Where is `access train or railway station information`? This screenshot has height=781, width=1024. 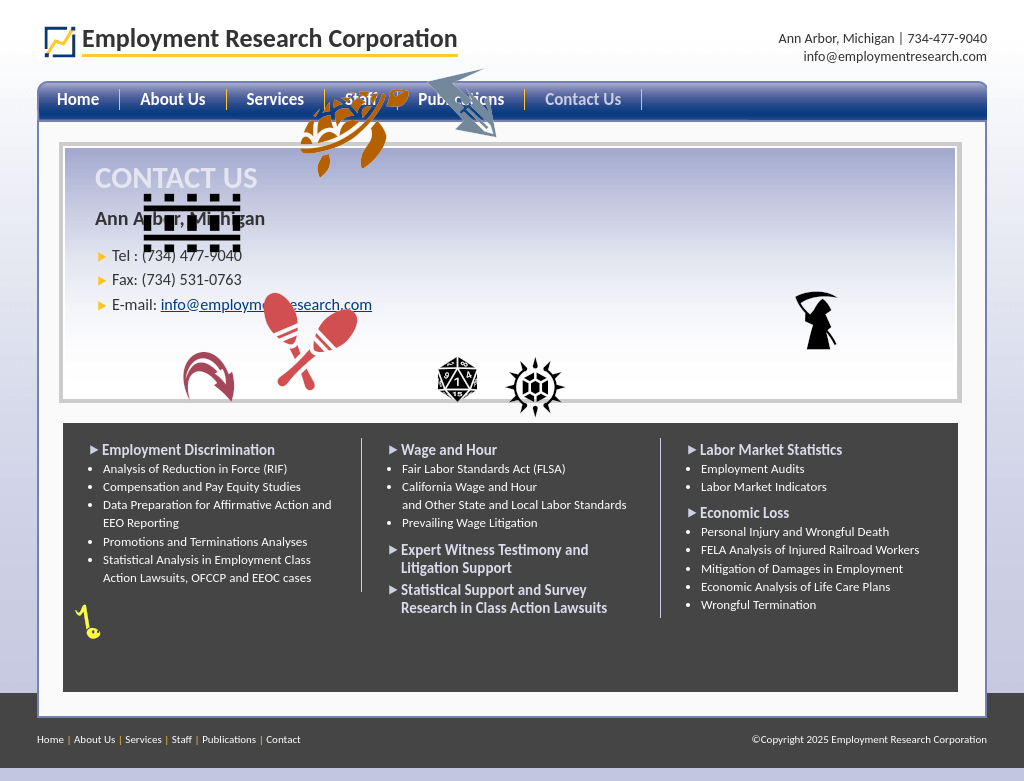 access train or railway station information is located at coordinates (192, 223).